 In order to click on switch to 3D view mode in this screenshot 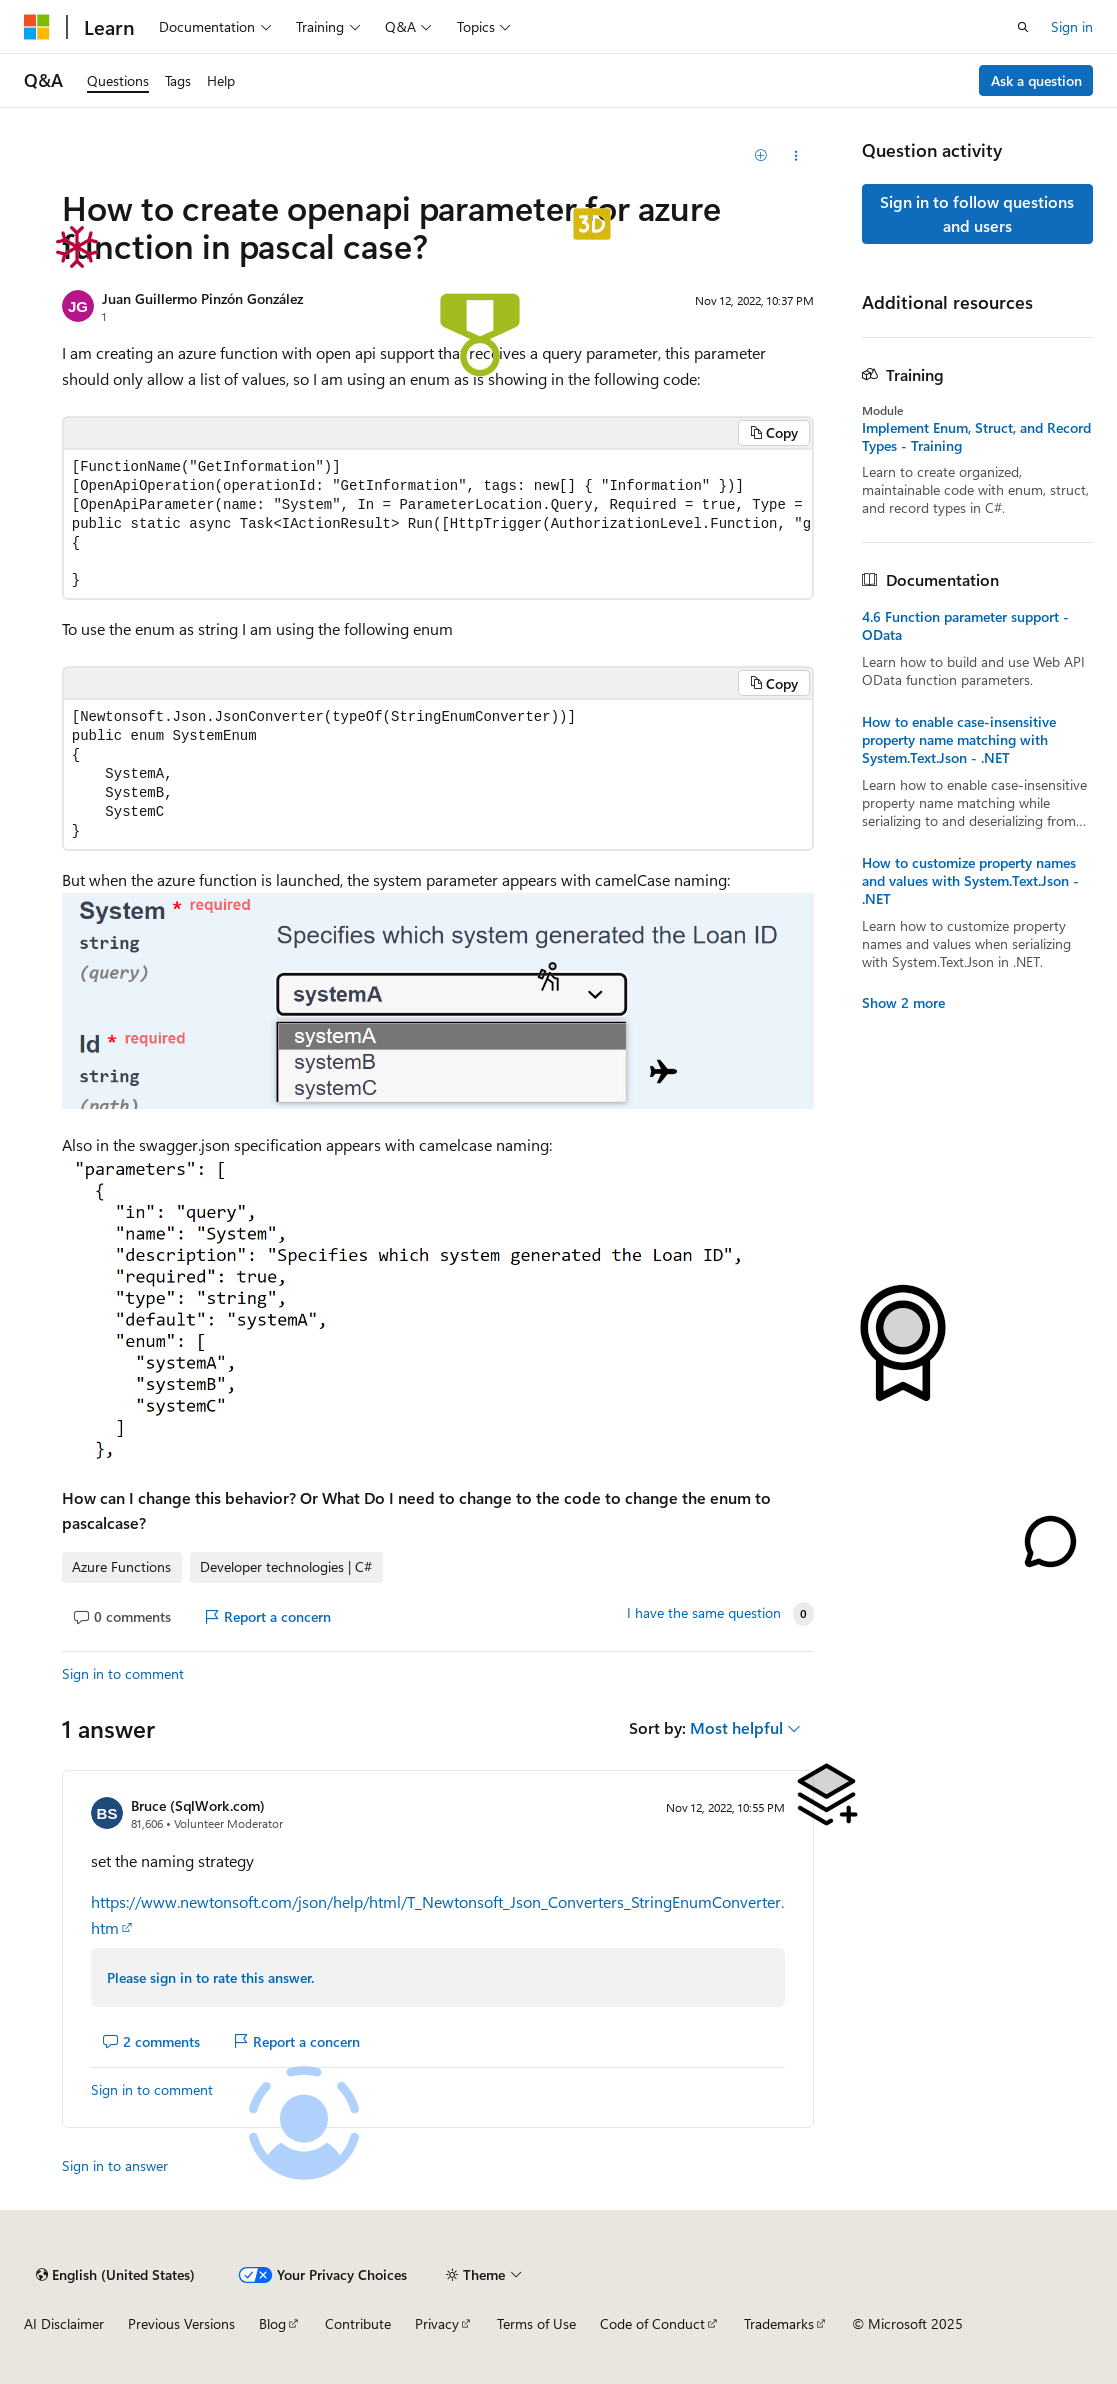, I will do `click(592, 224)`.